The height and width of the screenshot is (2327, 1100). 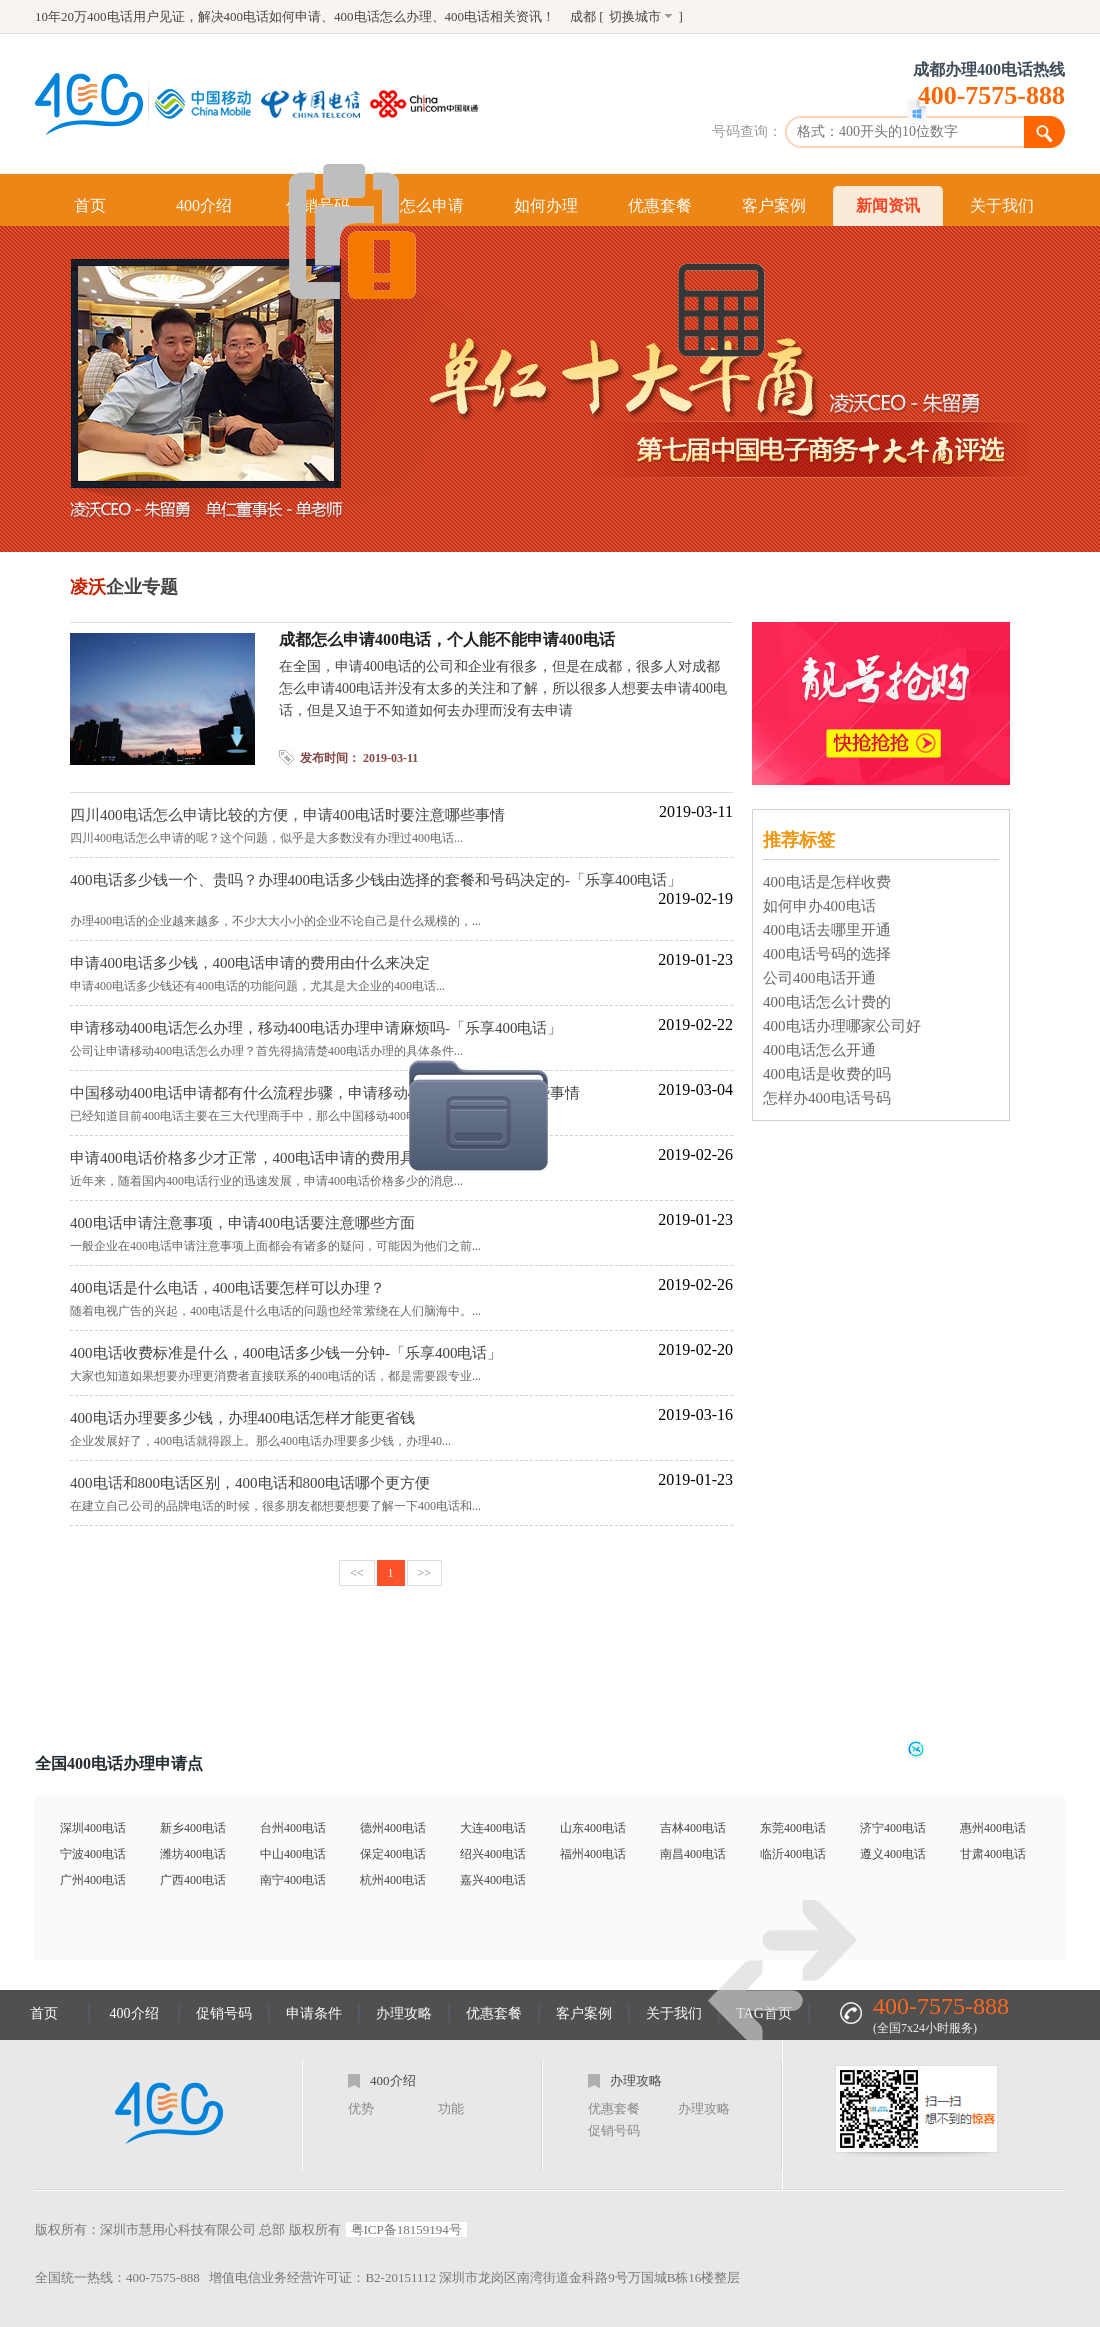 What do you see at coordinates (916, 1749) in the screenshot?
I see `launch remmina remote desktop client` at bounding box center [916, 1749].